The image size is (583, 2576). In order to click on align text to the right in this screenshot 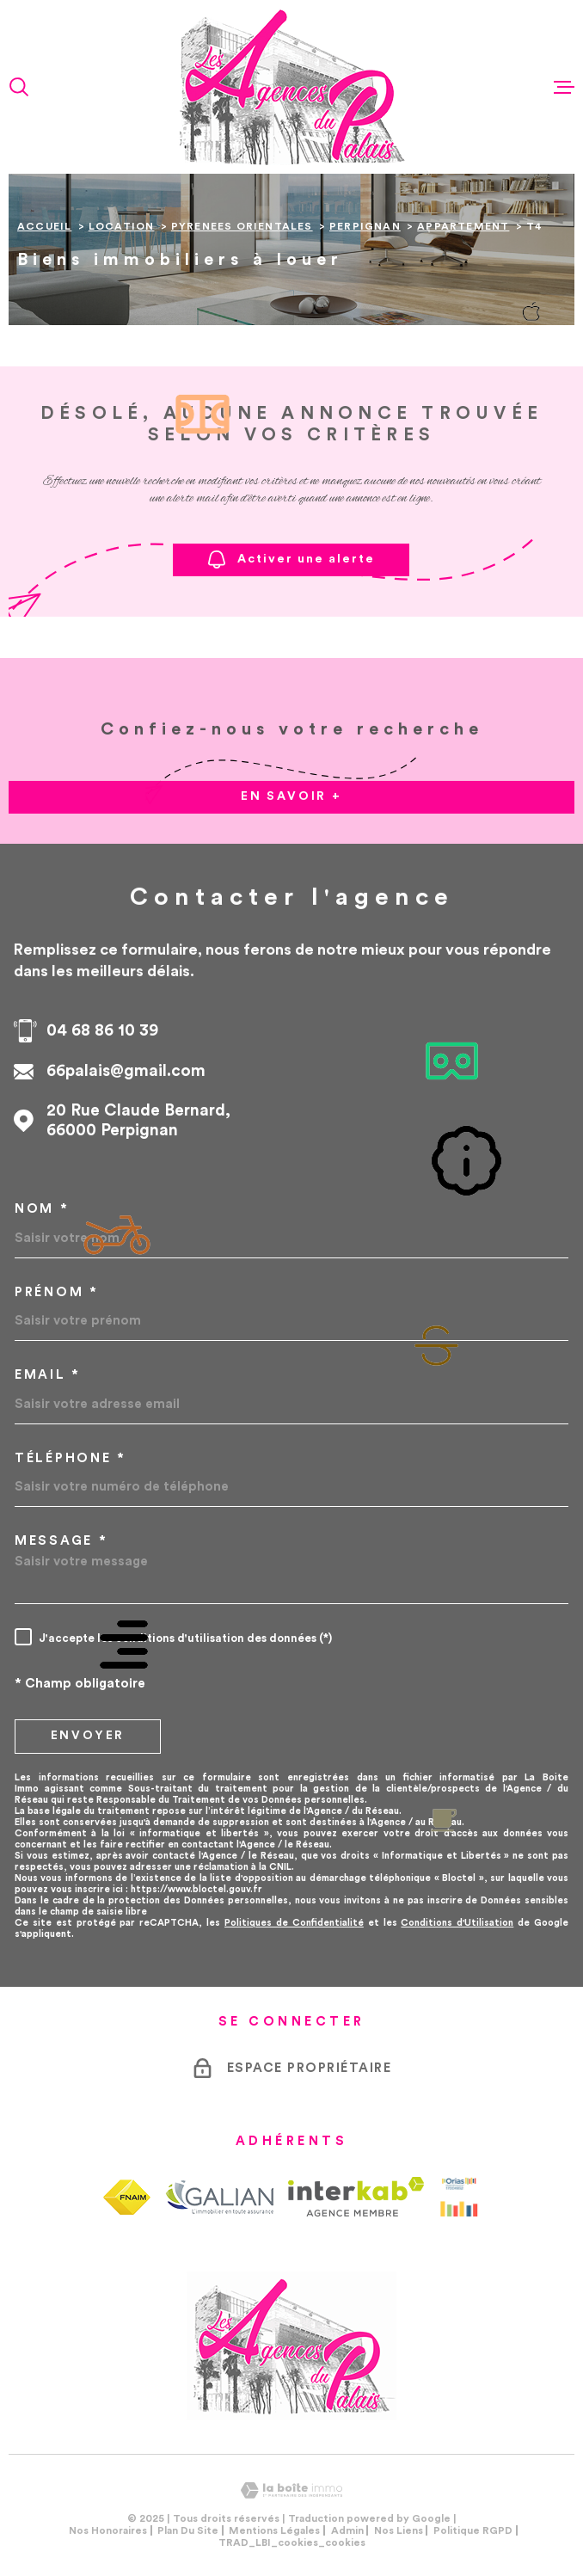, I will do `click(124, 1645)`.